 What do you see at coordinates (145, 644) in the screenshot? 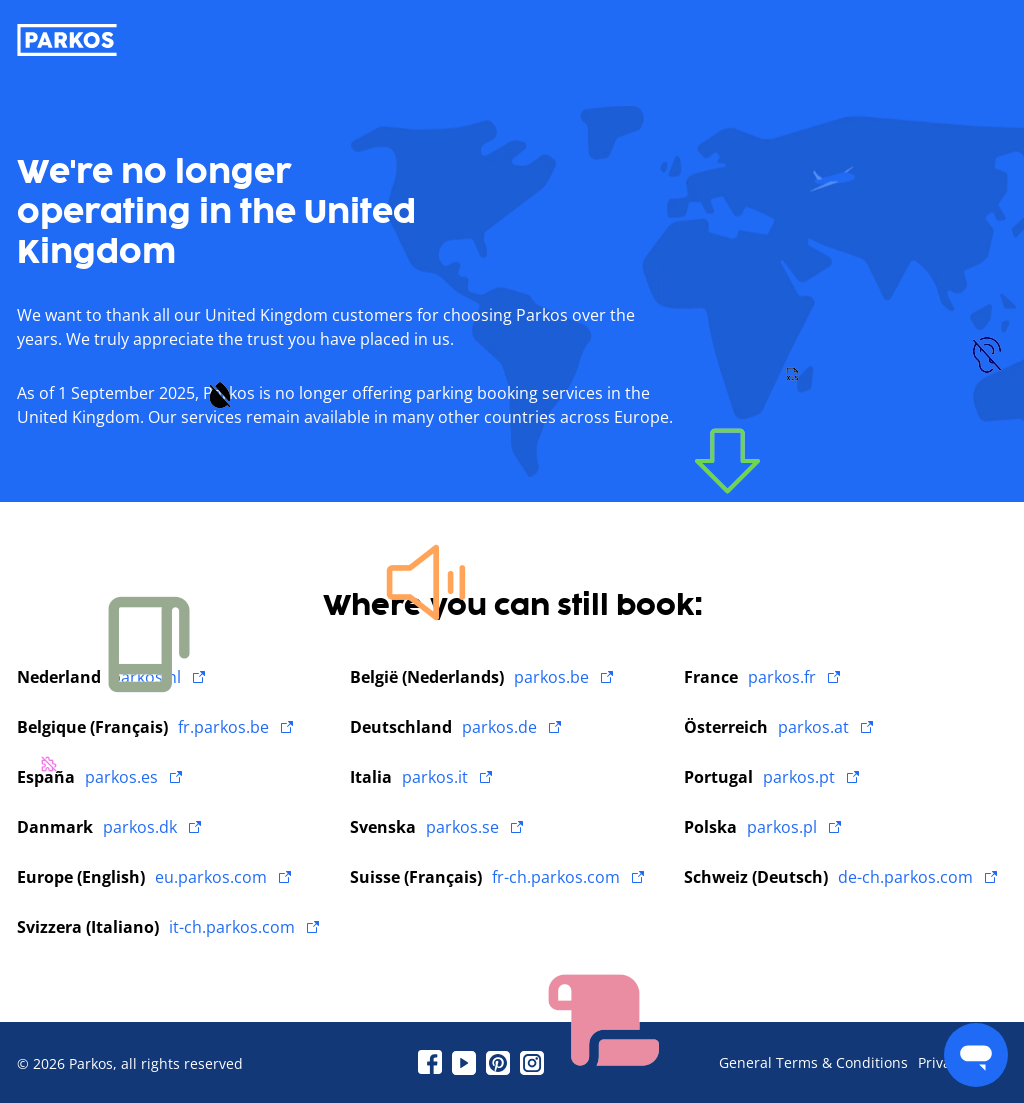
I see `view towel or linen amenities` at bounding box center [145, 644].